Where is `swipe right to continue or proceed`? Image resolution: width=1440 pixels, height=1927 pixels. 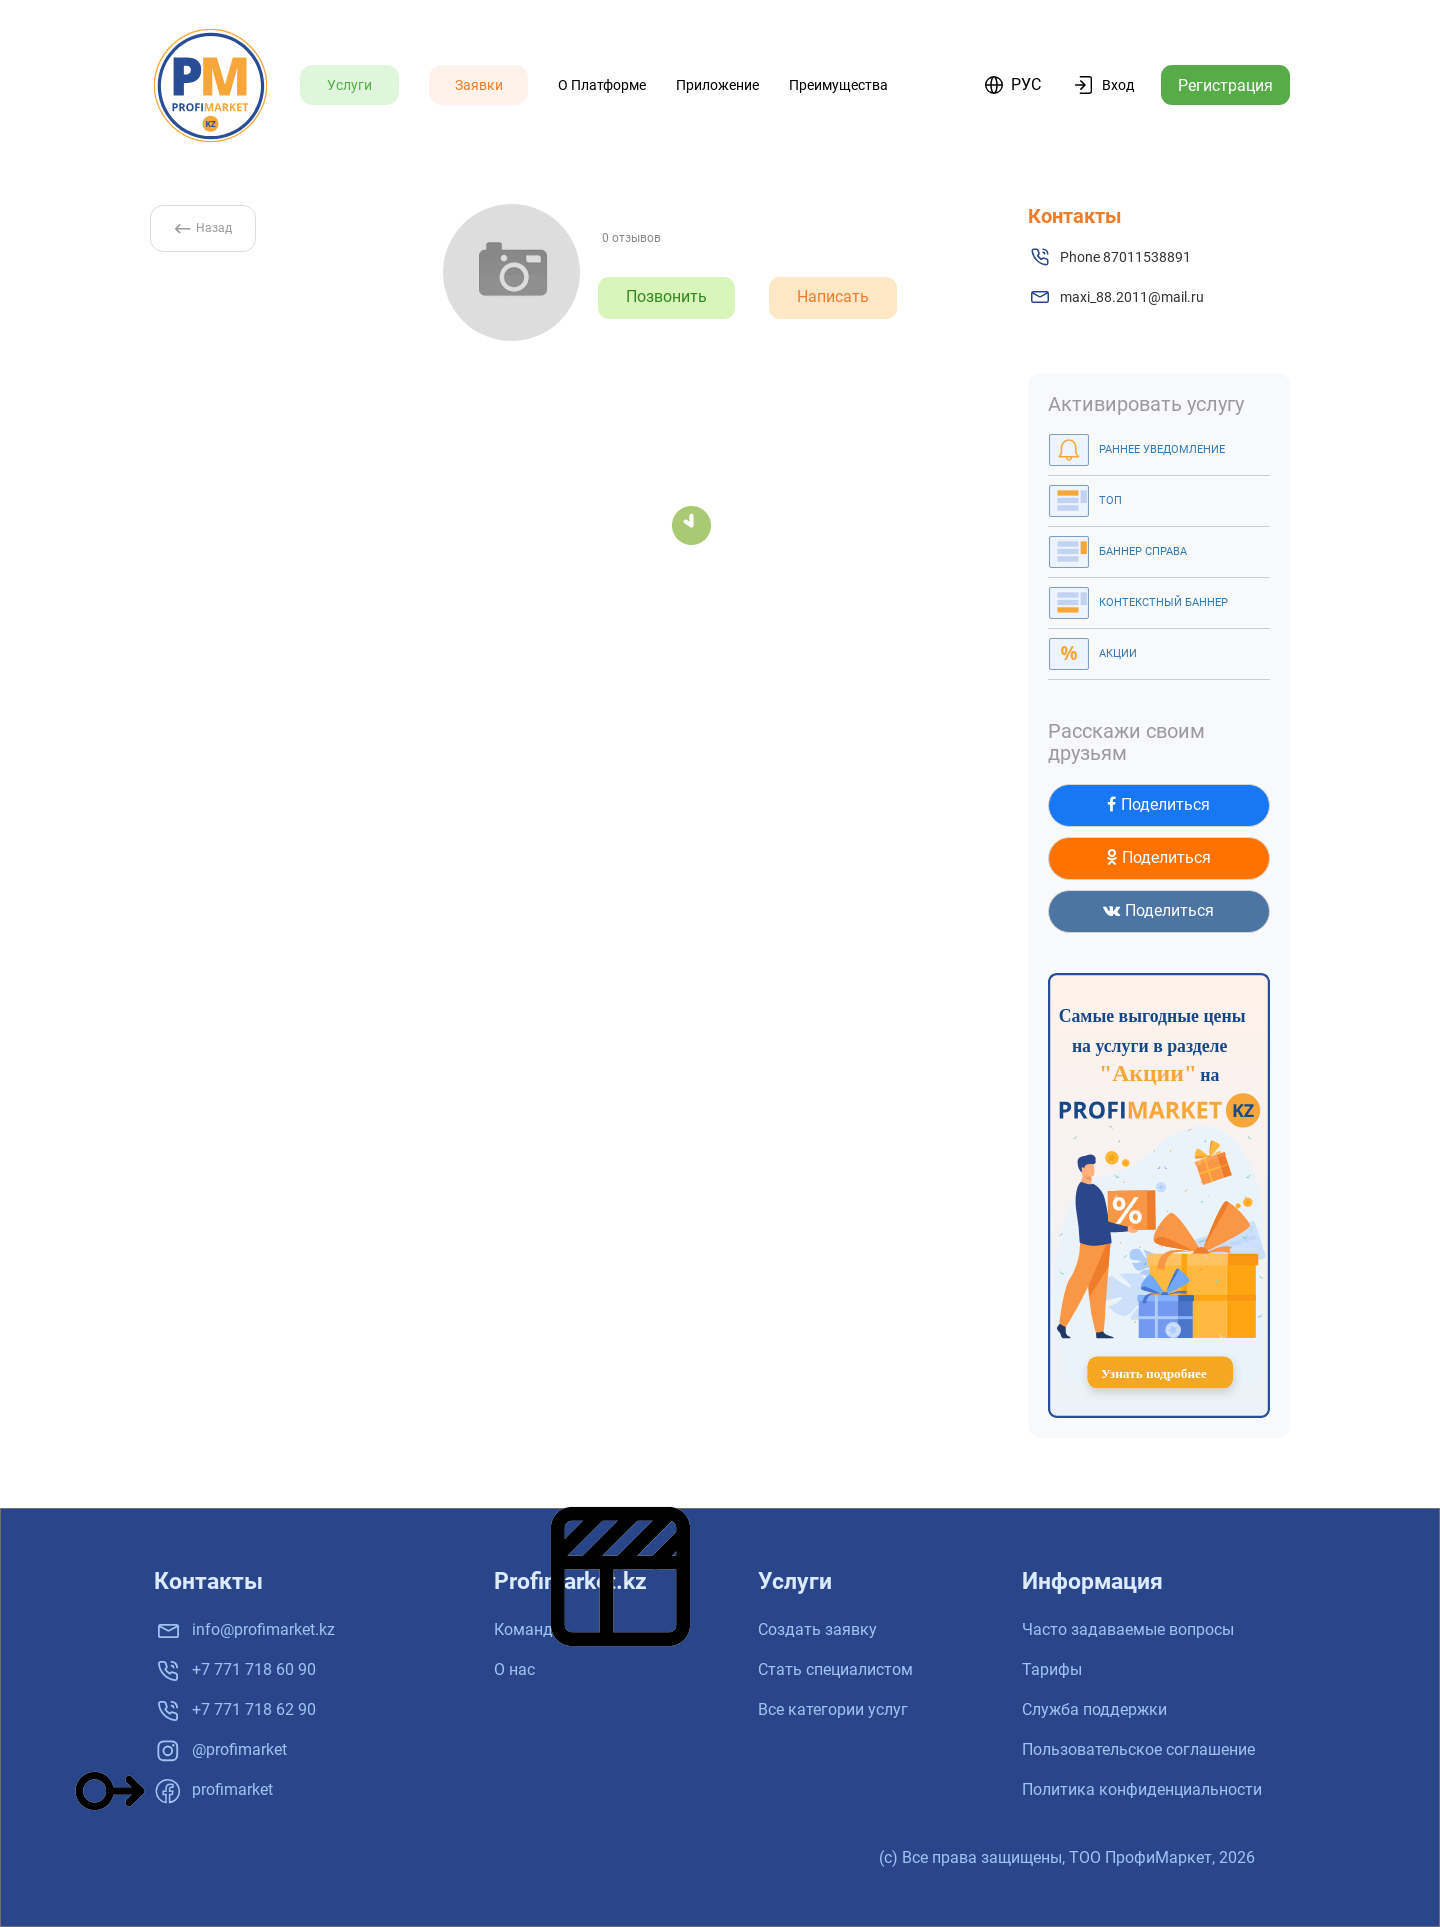 swipe right to continue or proceed is located at coordinates (110, 1791).